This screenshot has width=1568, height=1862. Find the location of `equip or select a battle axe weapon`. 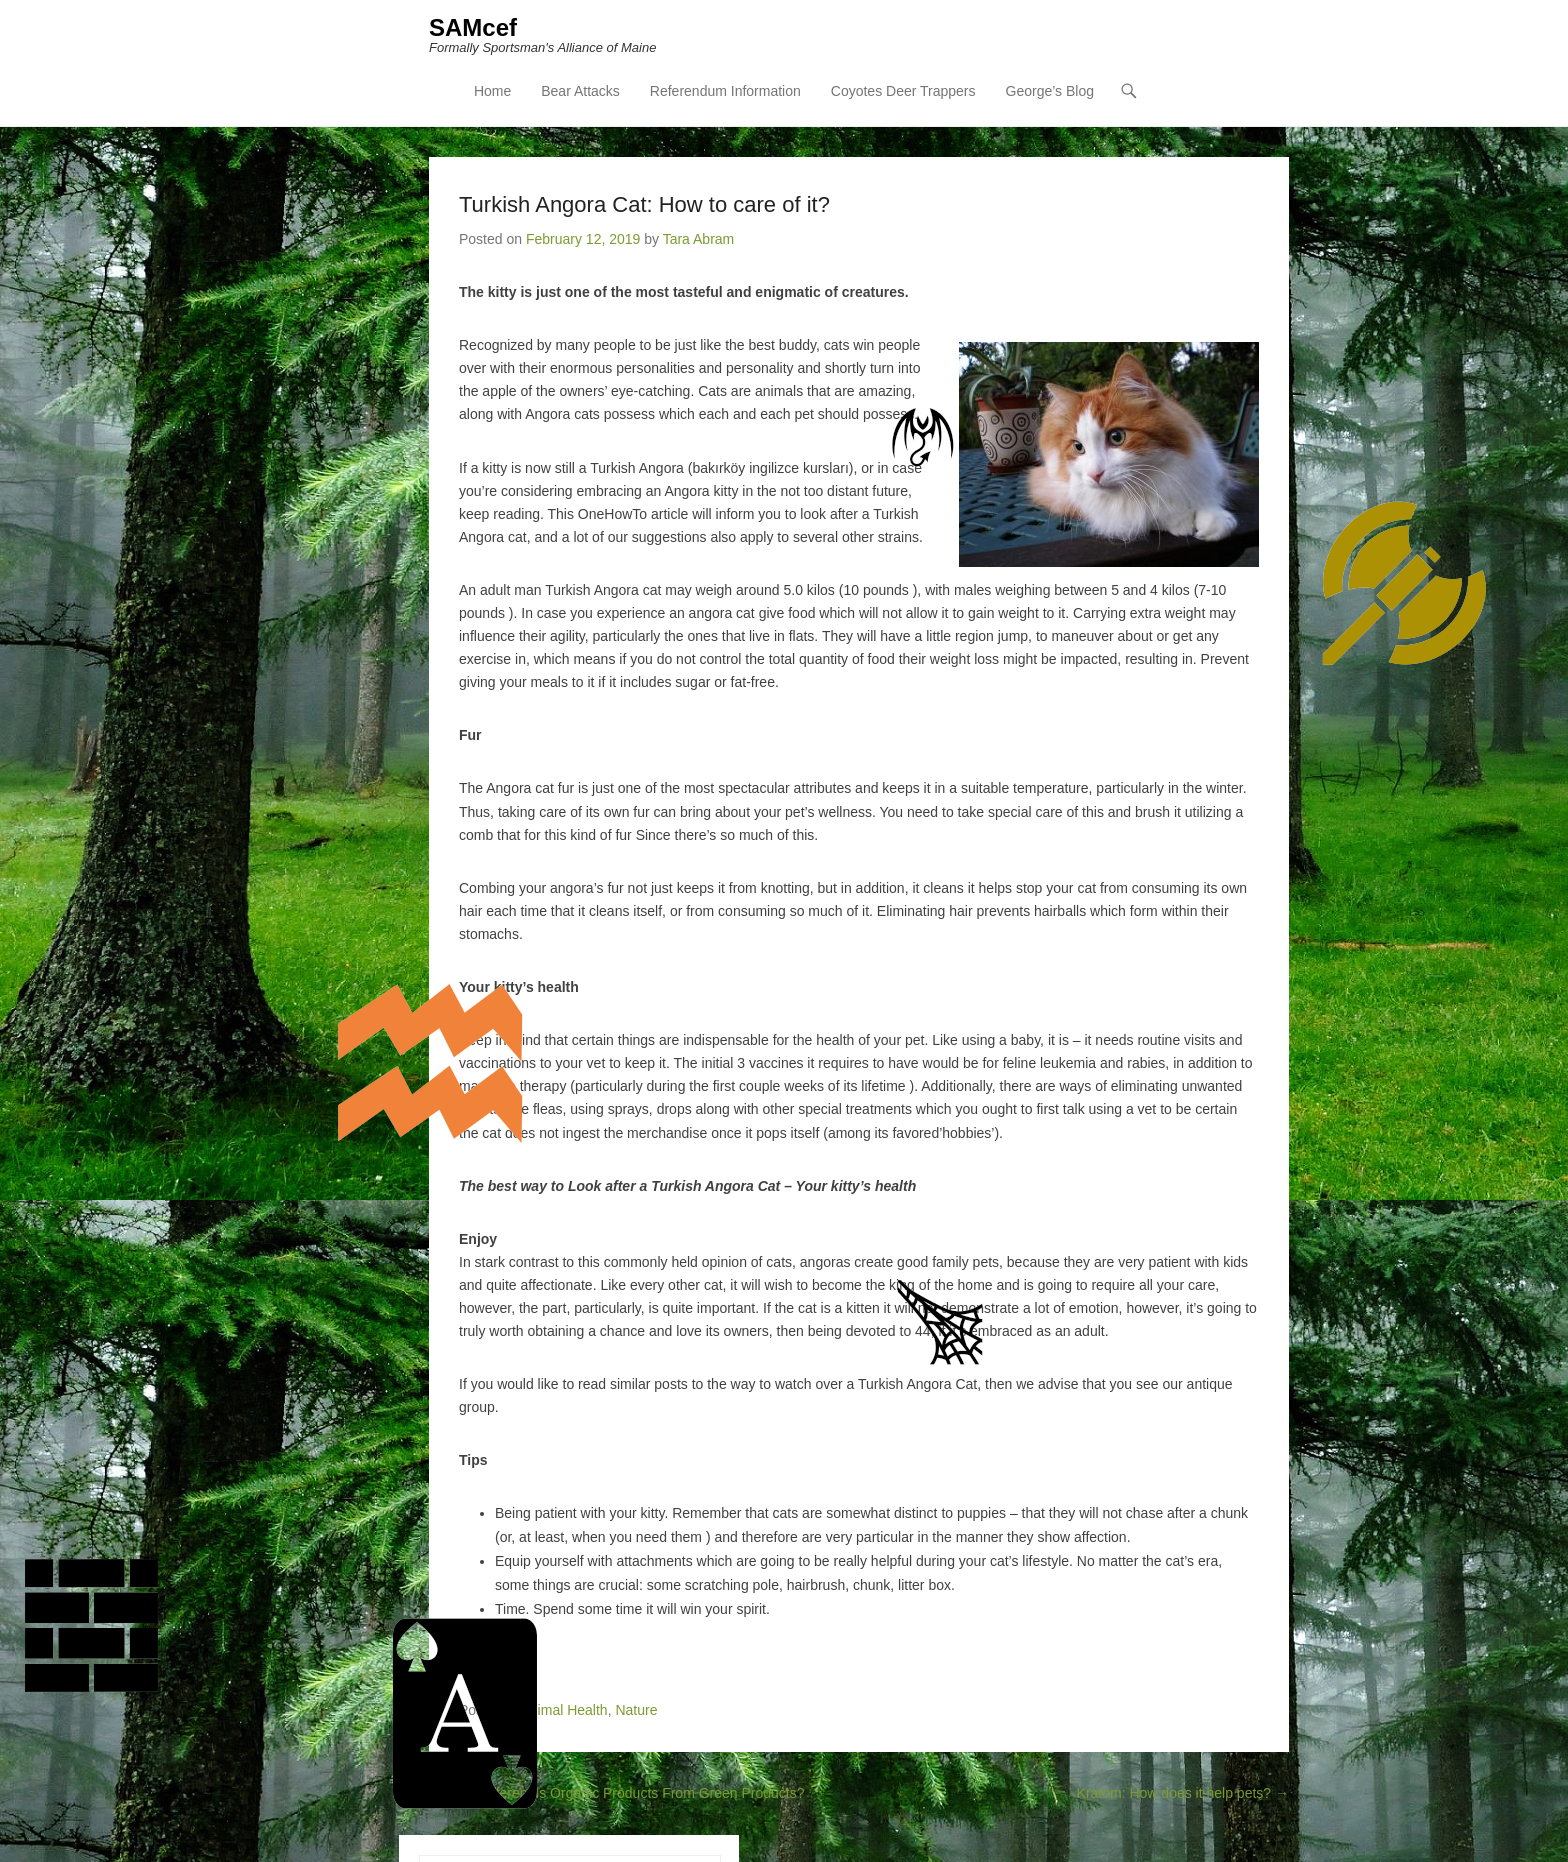

equip or select a battle axe weapon is located at coordinates (1404, 583).